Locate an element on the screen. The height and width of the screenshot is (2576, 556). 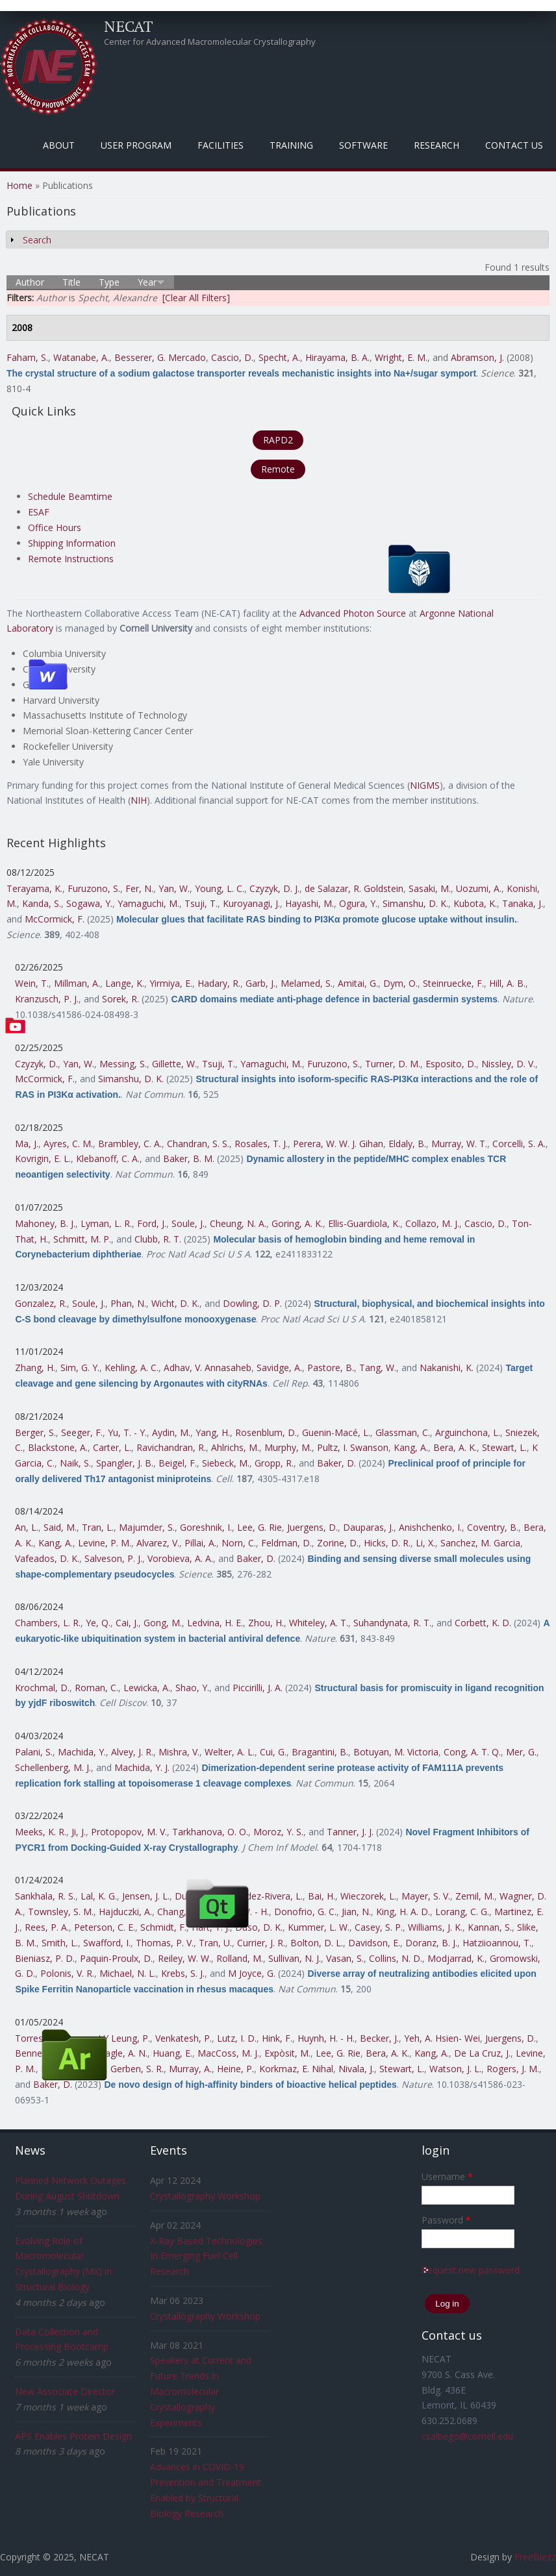
open folder containing rexus gaming files is located at coordinates (419, 571).